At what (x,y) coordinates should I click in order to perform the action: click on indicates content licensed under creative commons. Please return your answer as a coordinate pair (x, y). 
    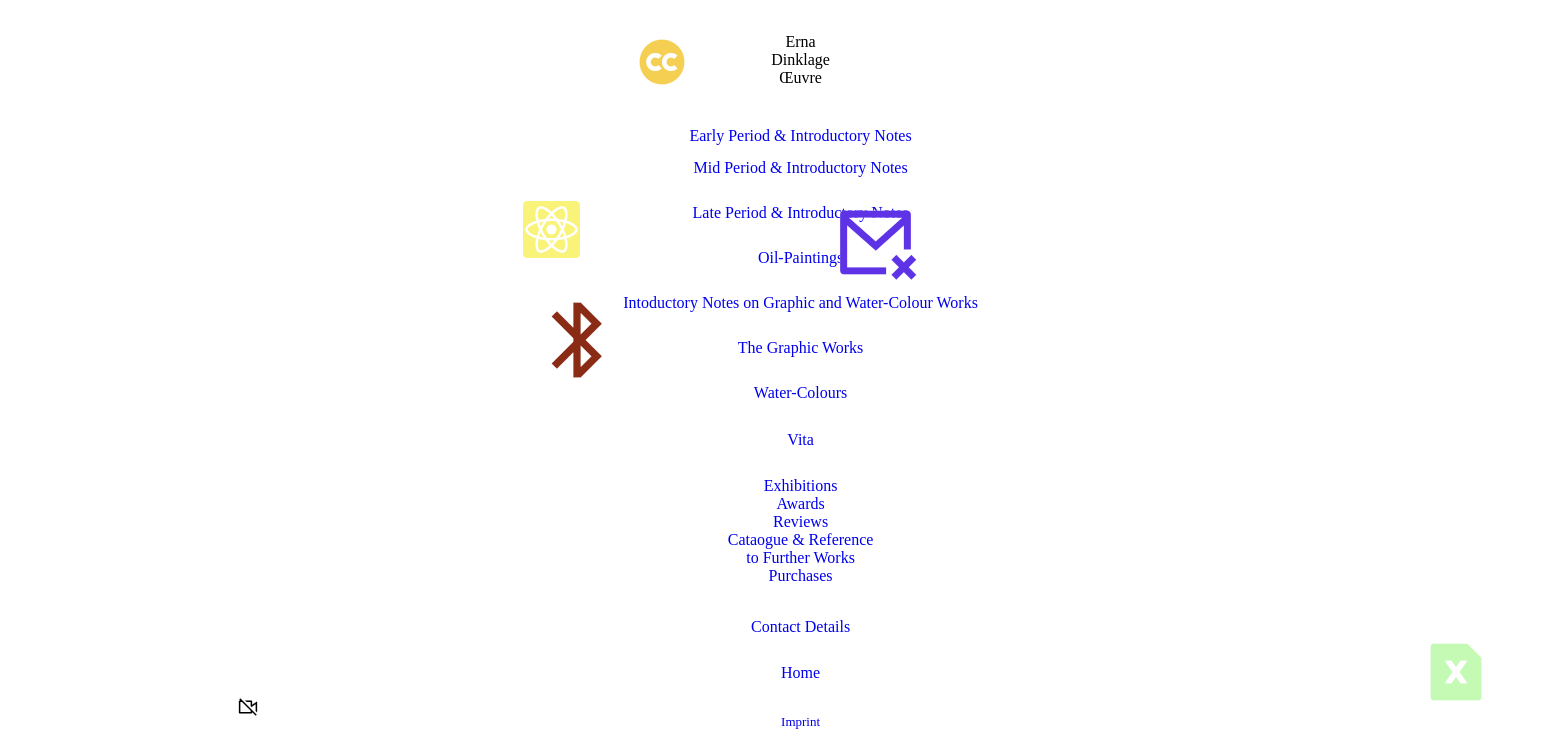
    Looking at the image, I should click on (662, 62).